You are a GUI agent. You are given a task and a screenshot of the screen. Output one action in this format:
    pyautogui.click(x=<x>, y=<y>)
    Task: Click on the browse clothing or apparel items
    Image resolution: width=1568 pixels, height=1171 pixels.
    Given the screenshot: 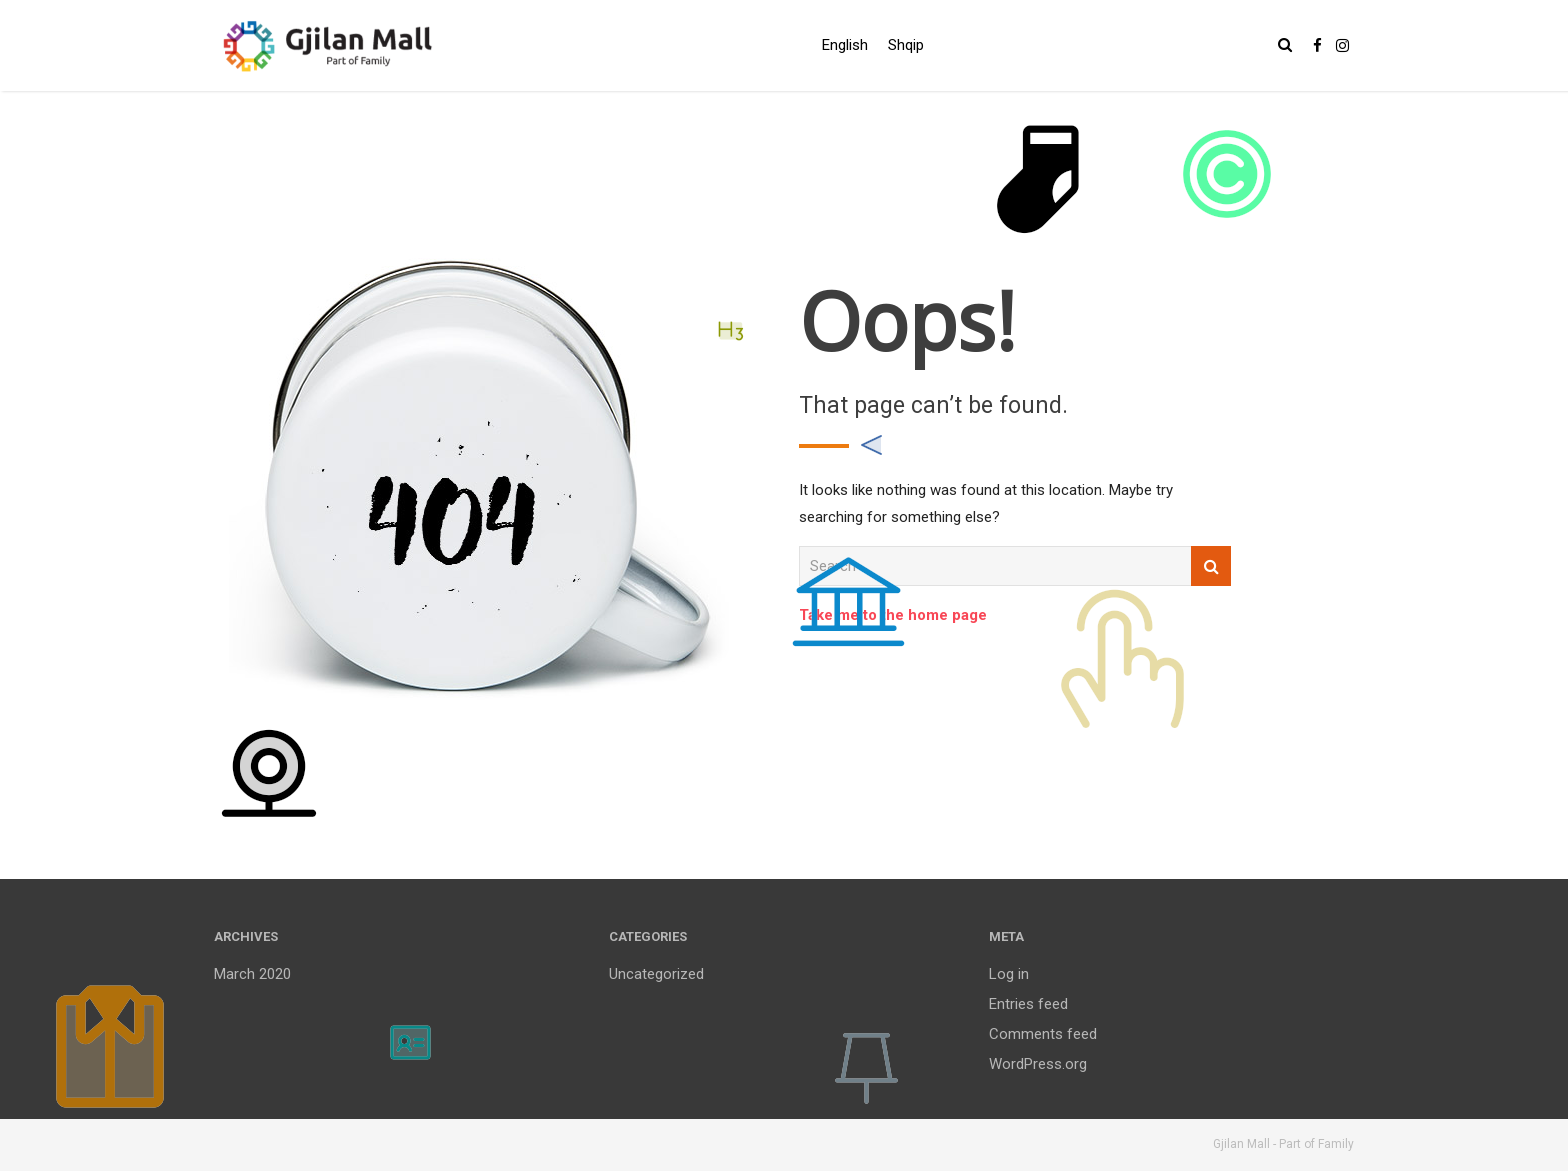 What is the action you would take?
    pyautogui.click(x=1041, y=177)
    